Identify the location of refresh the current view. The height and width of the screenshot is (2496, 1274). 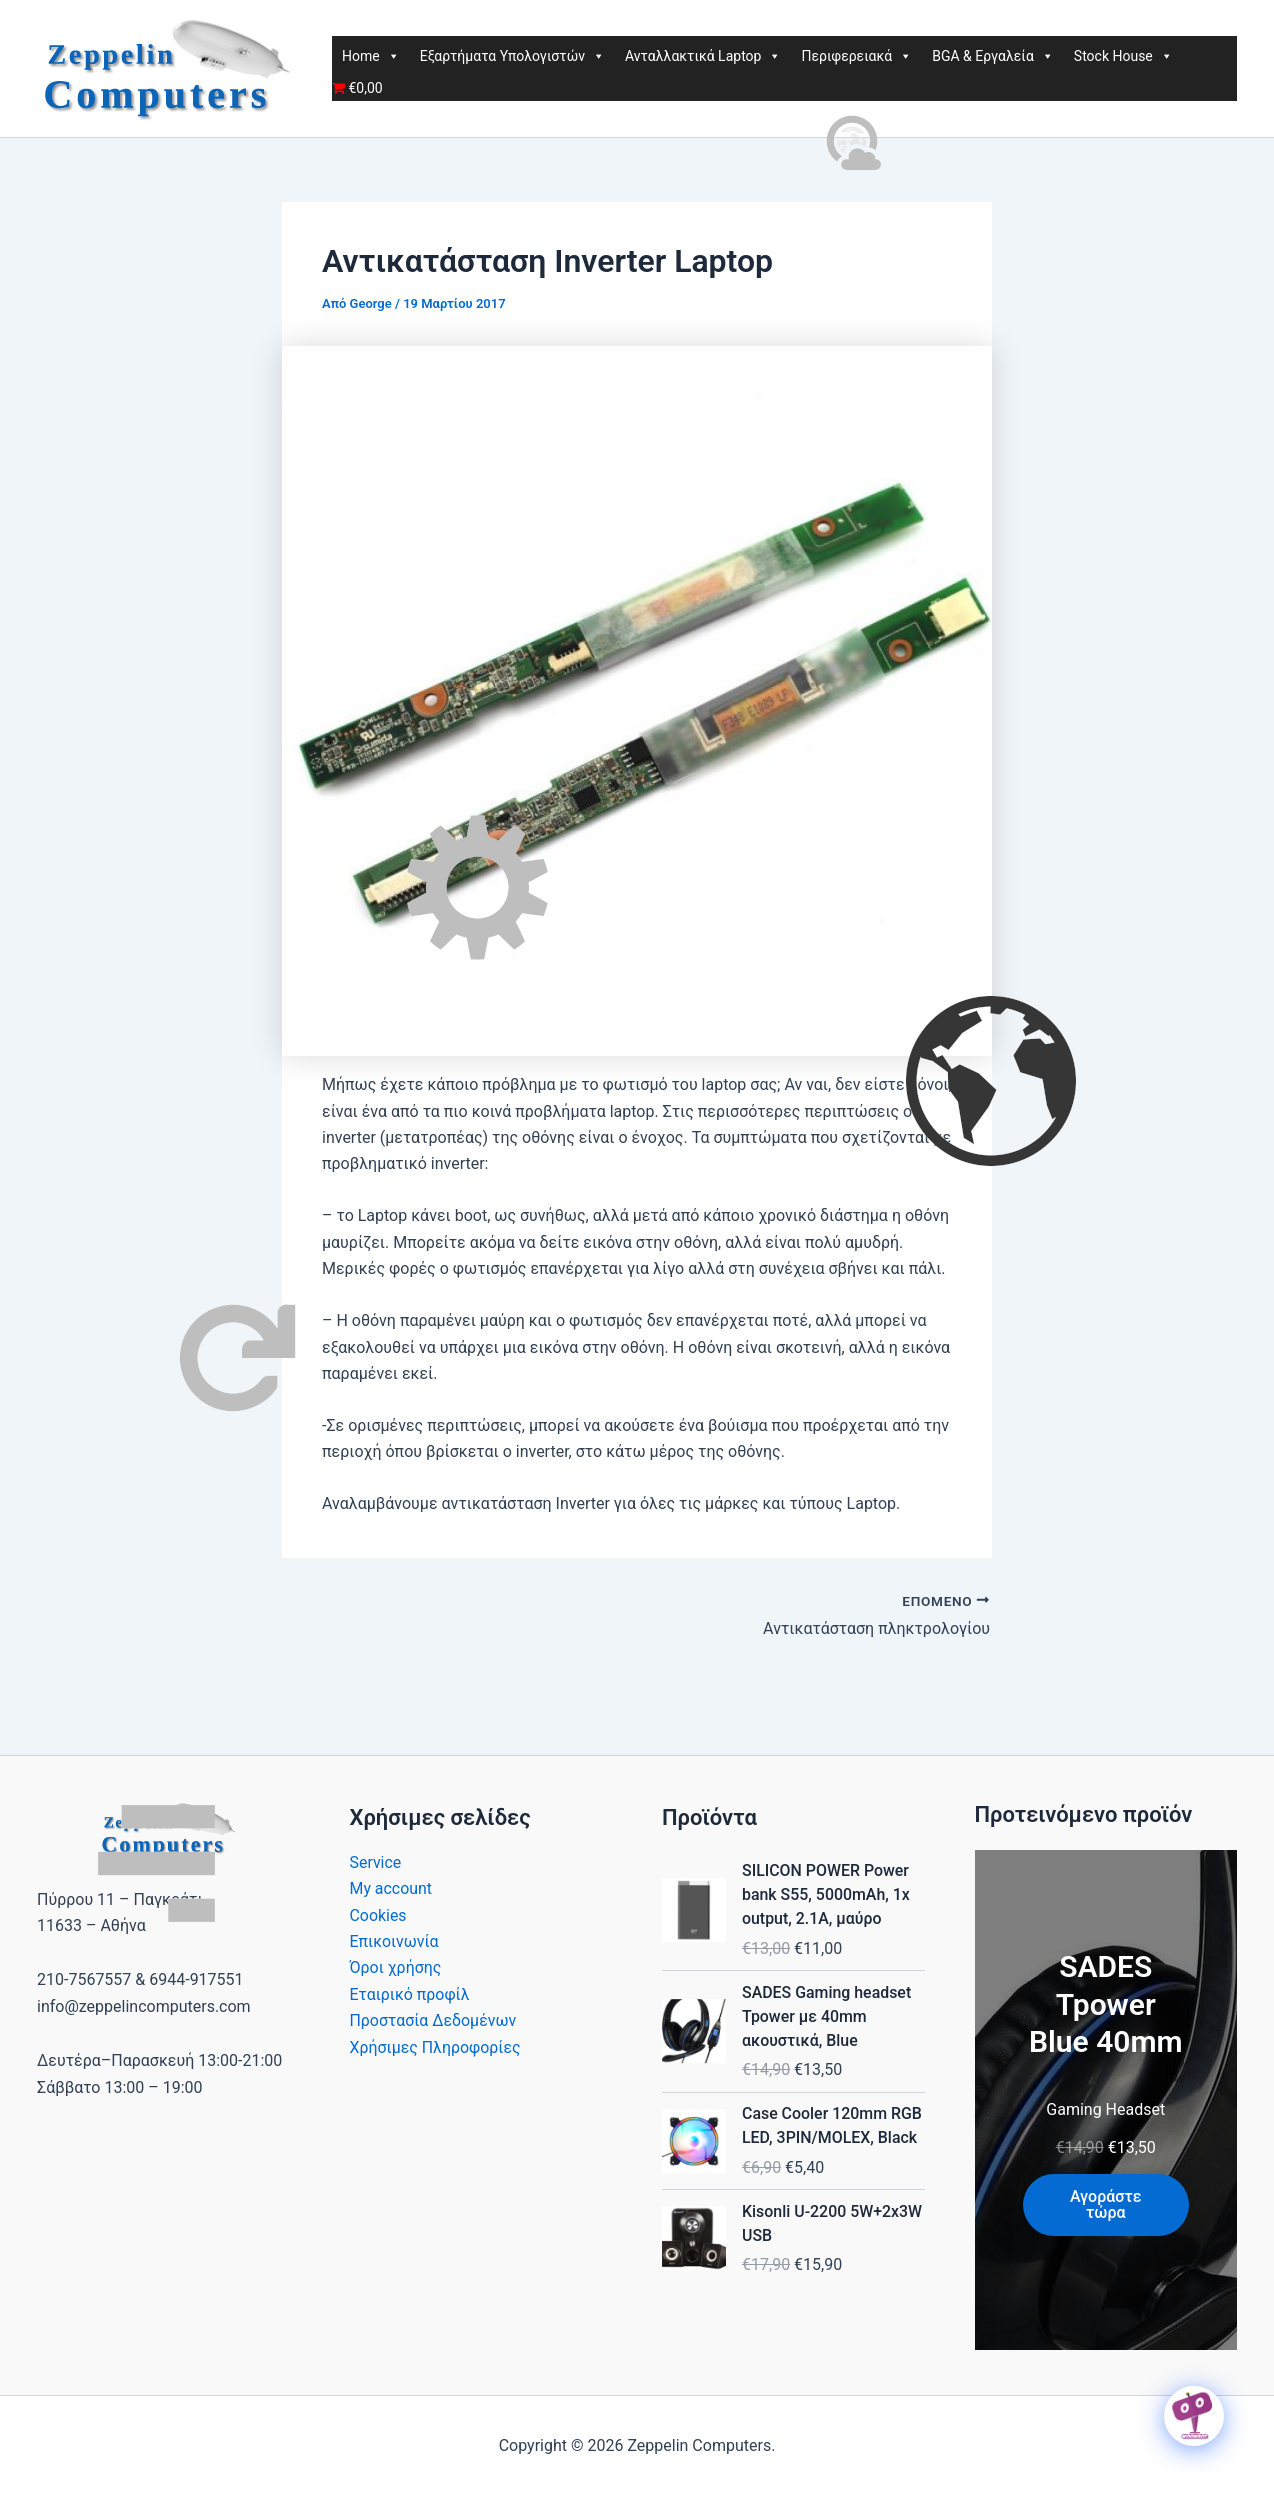
(242, 1358).